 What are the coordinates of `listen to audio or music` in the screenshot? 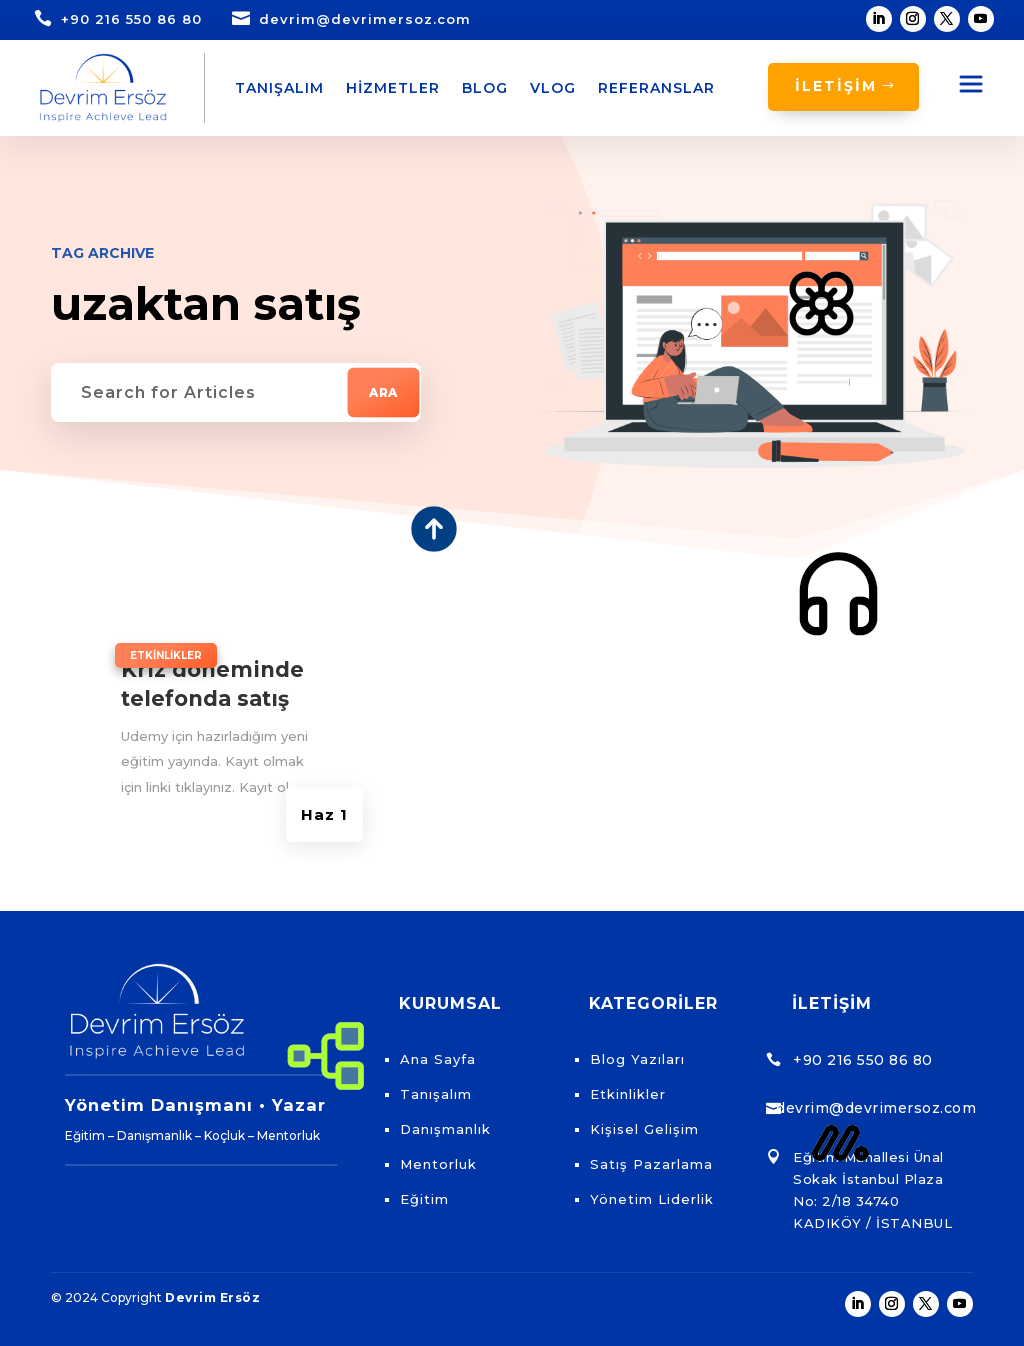 It's located at (838, 596).